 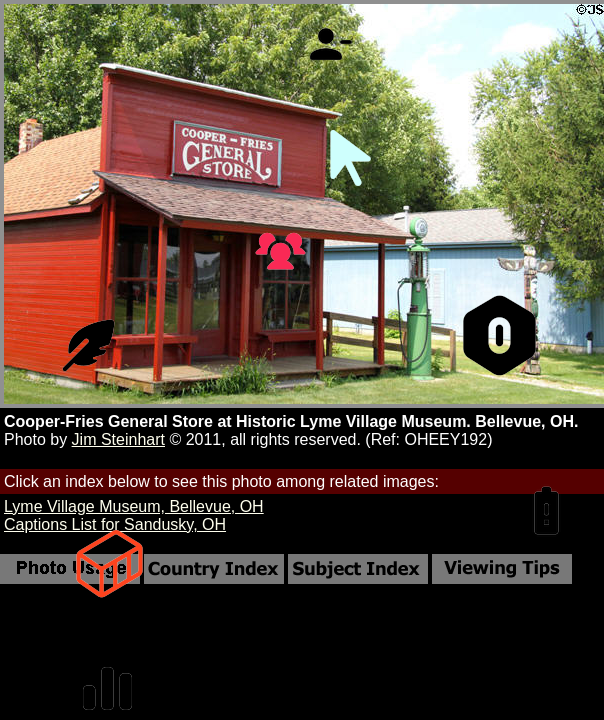 What do you see at coordinates (348, 158) in the screenshot?
I see `cursor or pointer indicator` at bounding box center [348, 158].